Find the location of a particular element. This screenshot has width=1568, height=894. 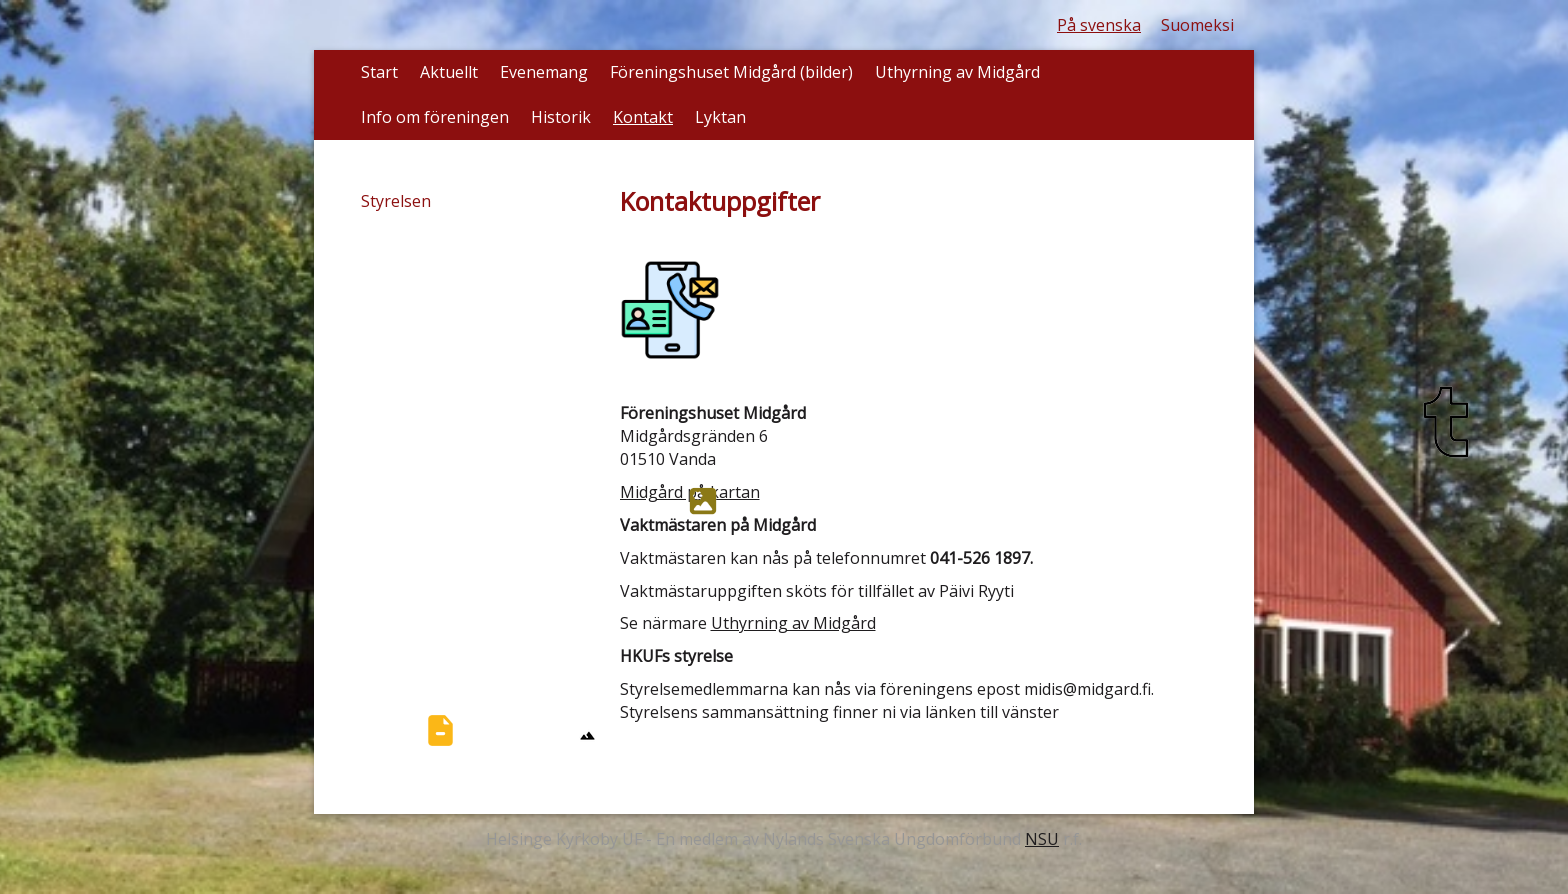

add or upload an image is located at coordinates (703, 501).